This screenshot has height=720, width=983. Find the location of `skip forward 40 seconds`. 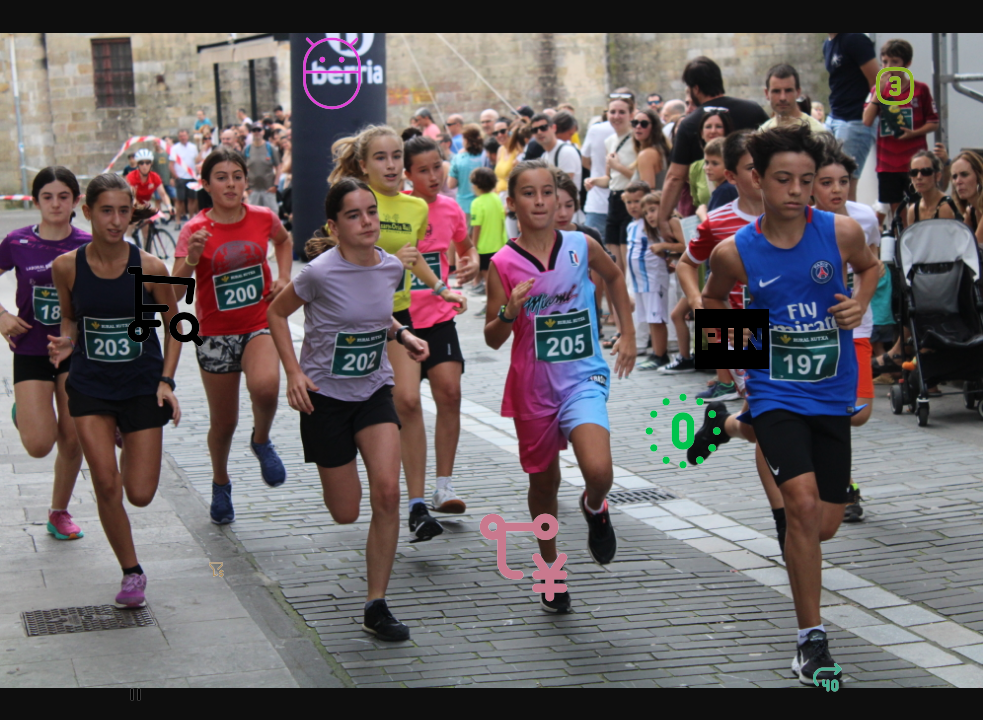

skip forward 40 seconds is located at coordinates (828, 678).